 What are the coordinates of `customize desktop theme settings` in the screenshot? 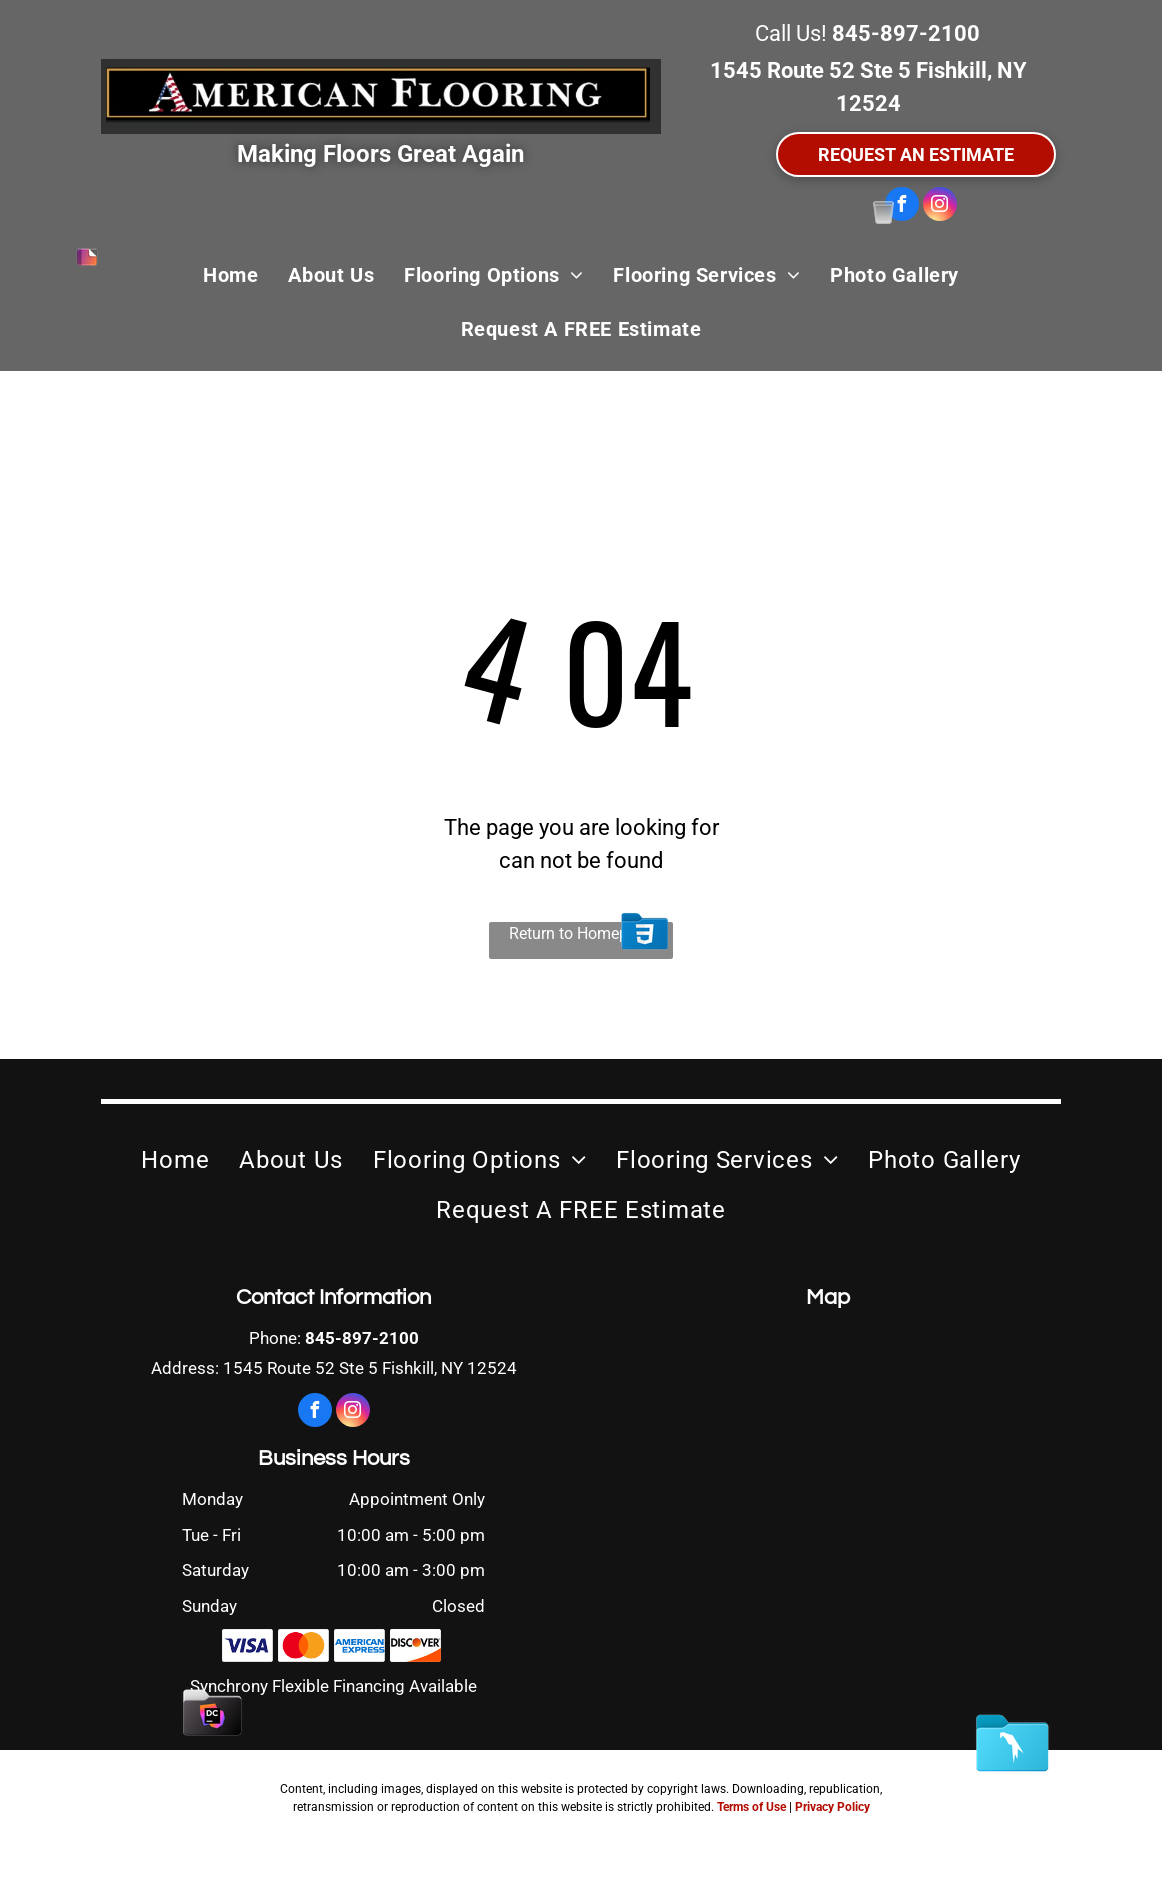 It's located at (87, 257).